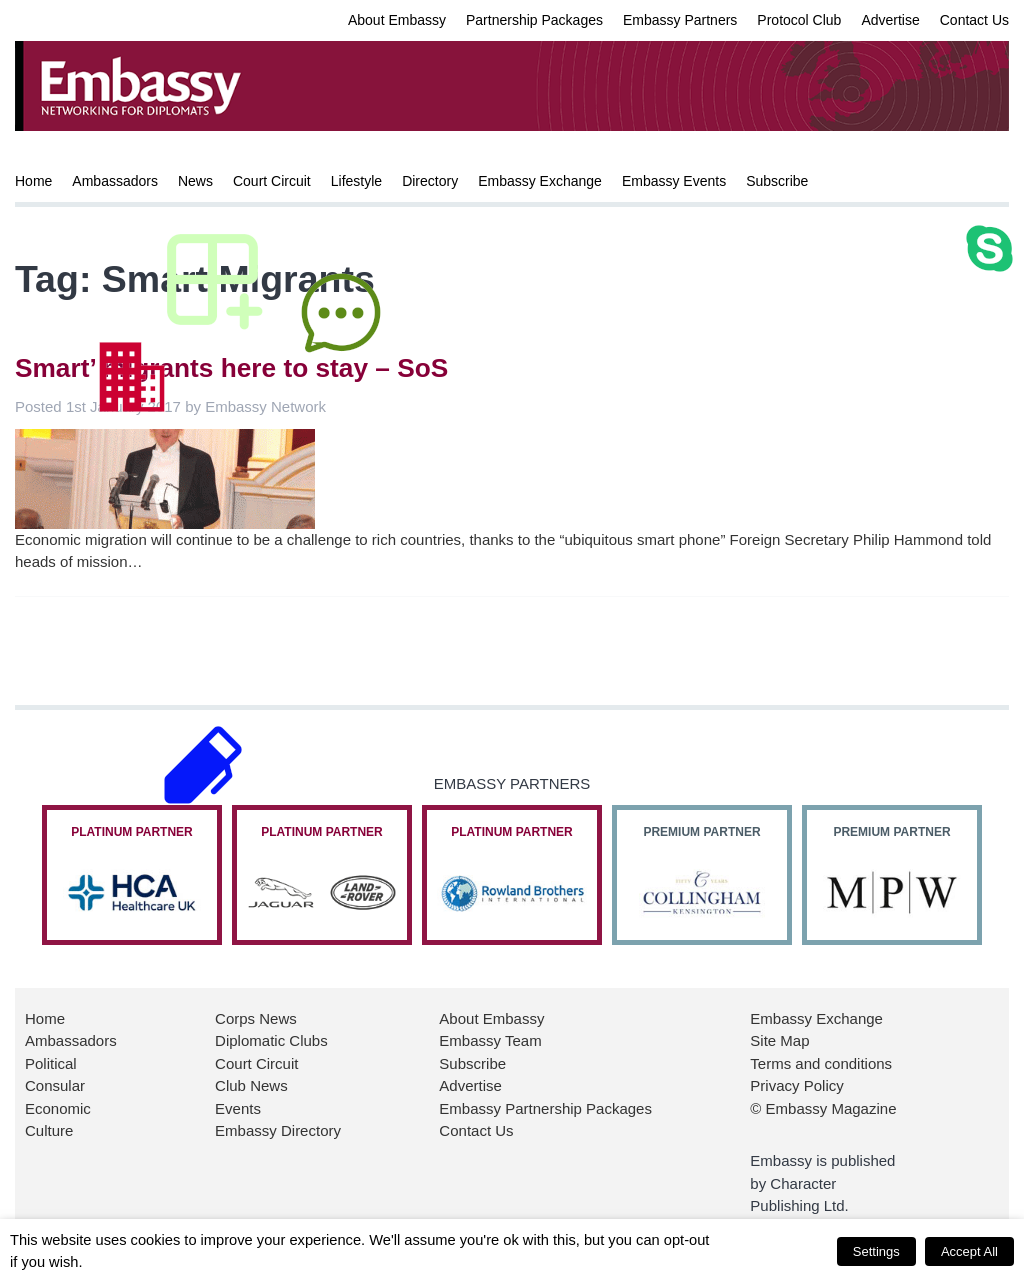  Describe the element at coordinates (201, 766) in the screenshot. I see `edit or modify content` at that location.